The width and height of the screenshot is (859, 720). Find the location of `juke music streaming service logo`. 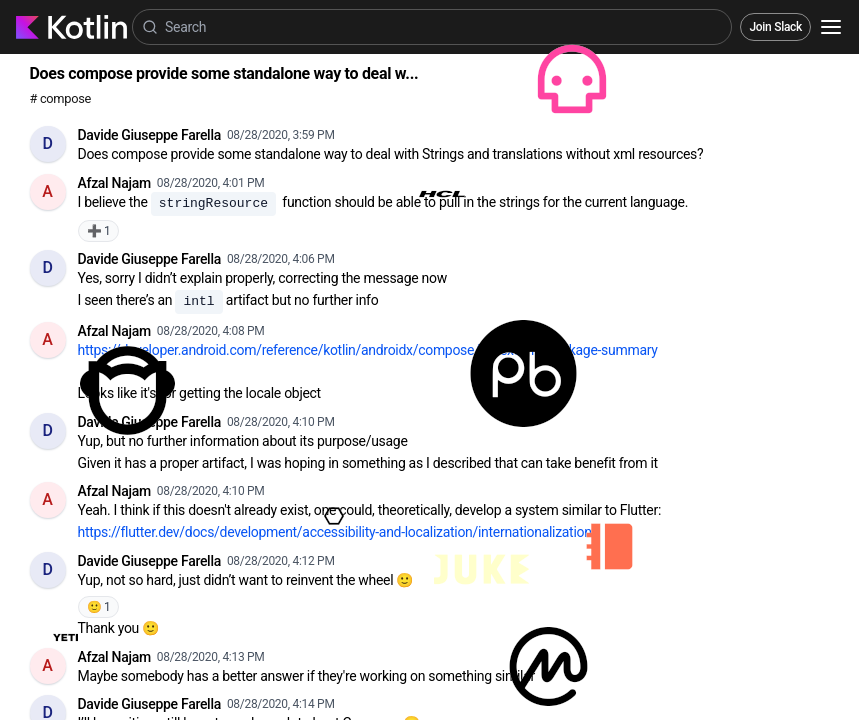

juke music streaming service logo is located at coordinates (481, 569).